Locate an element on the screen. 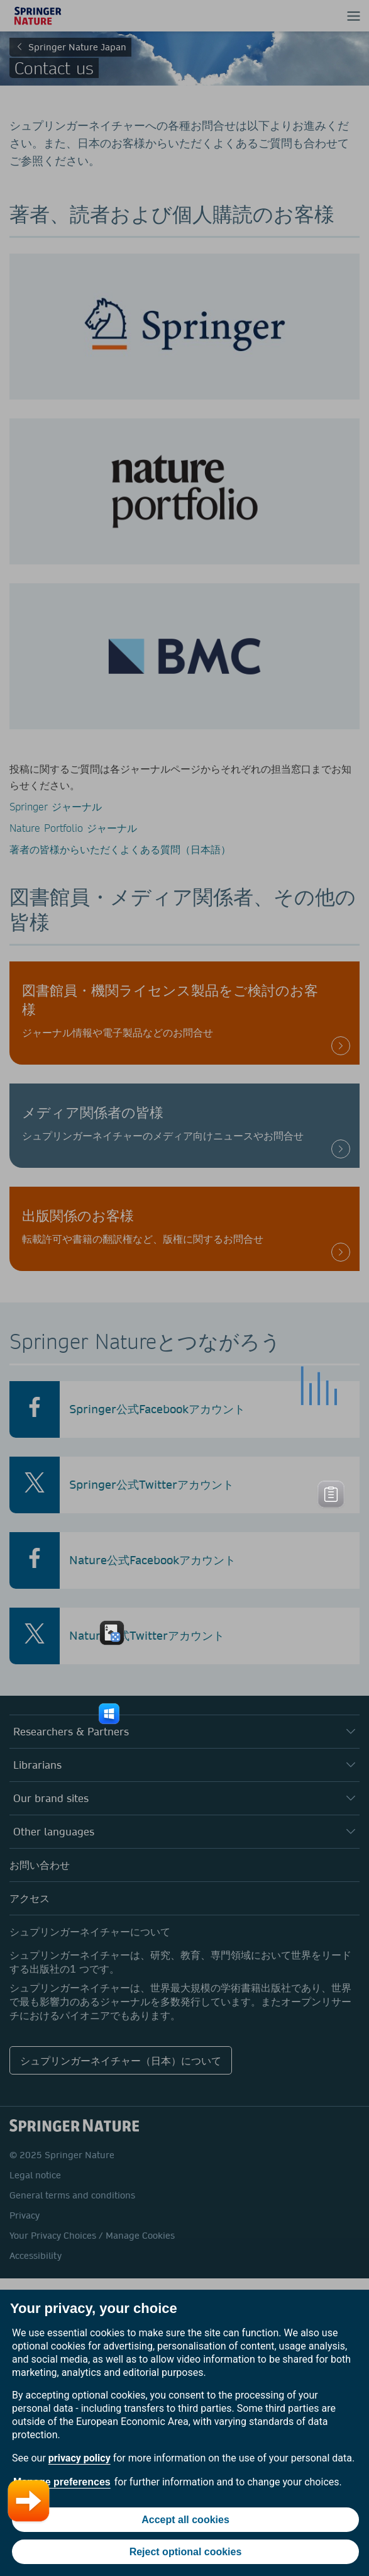  launch tabletop simulator is located at coordinates (112, 1633).